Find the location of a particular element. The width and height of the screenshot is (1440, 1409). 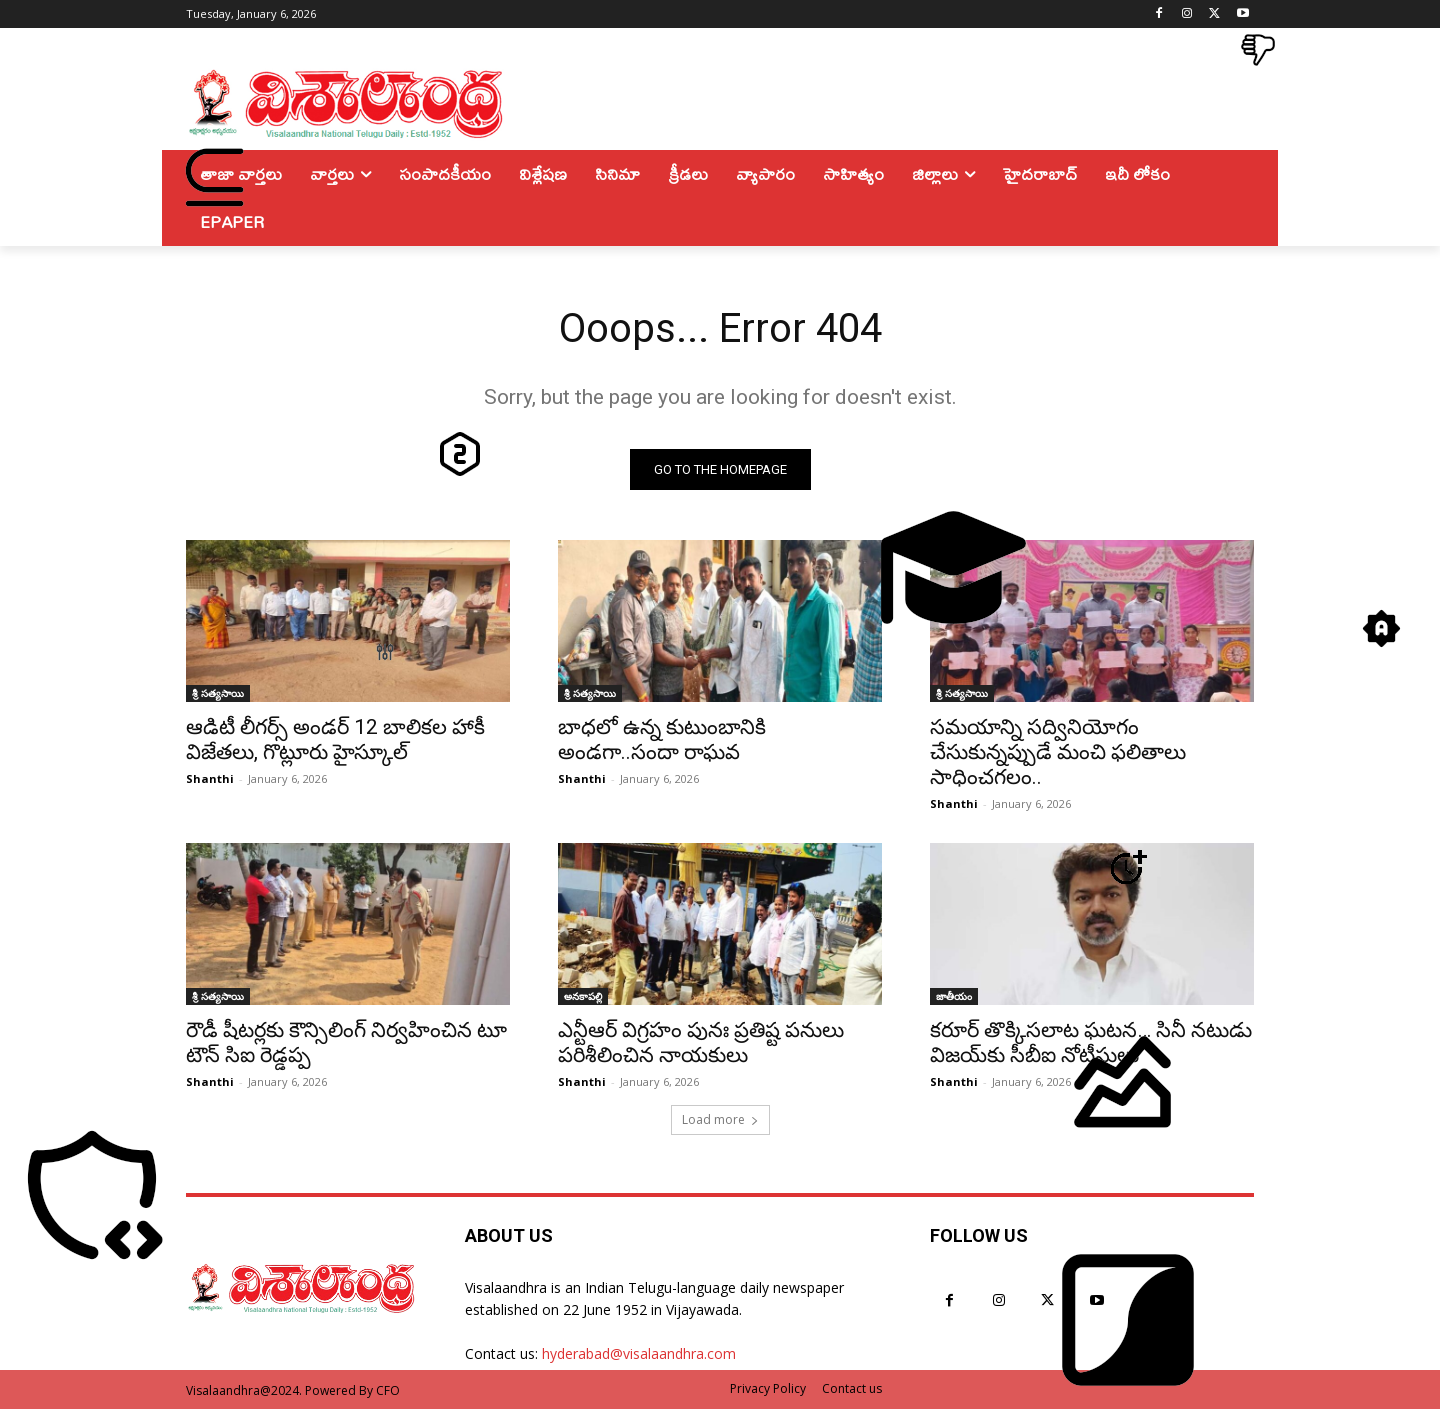

access security code settings is located at coordinates (92, 1195).